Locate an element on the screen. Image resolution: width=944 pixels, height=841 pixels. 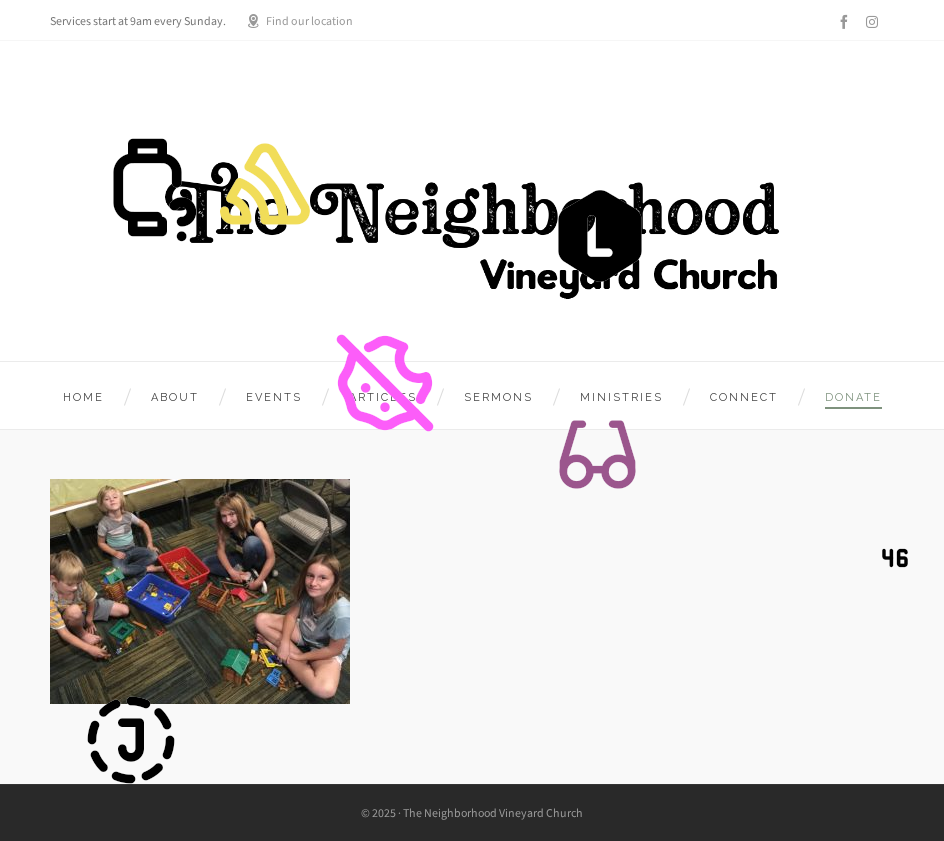
smartwatch help or support is located at coordinates (147, 187).